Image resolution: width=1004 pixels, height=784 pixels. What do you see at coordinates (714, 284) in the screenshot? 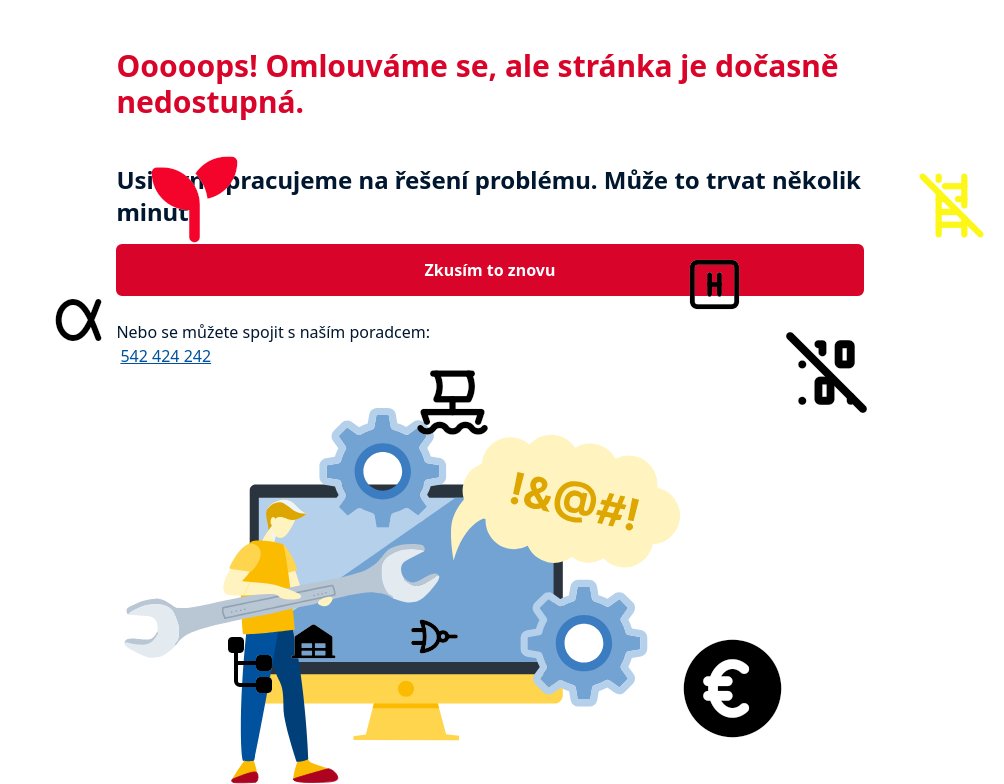
I see `find nearby hospitals or medical facilities` at bounding box center [714, 284].